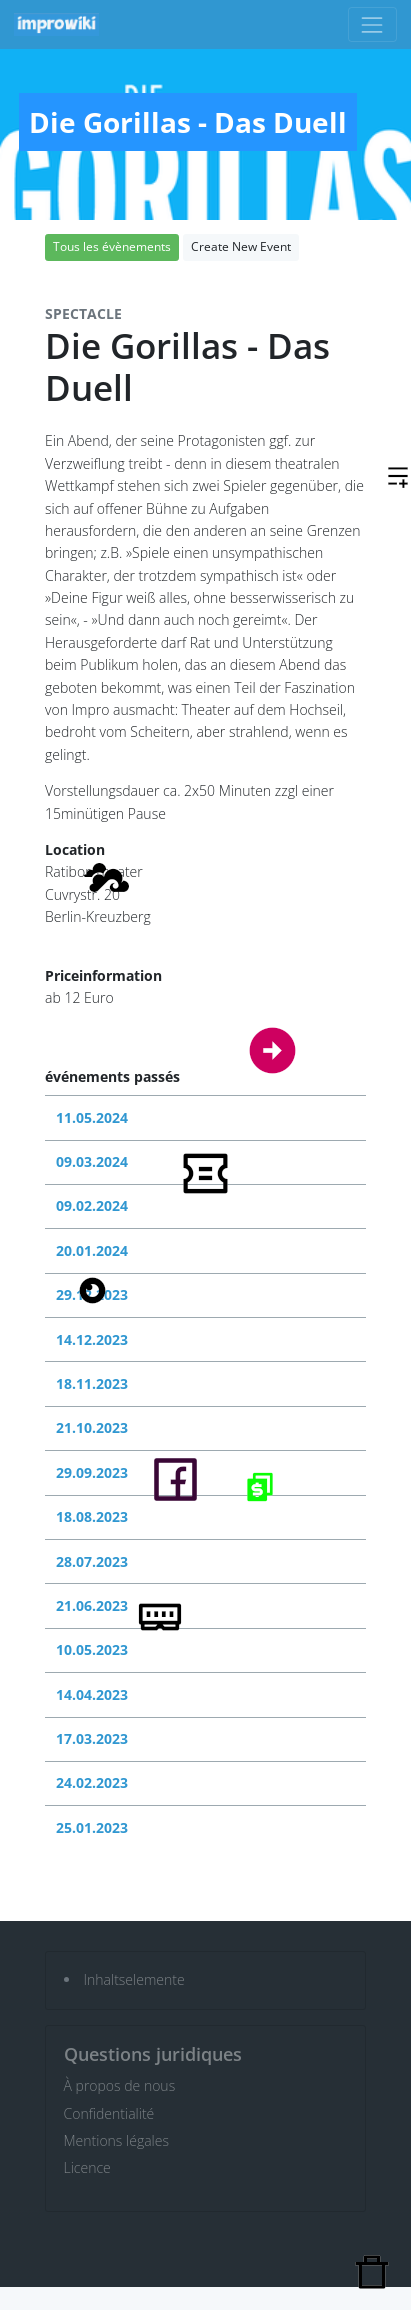  Describe the element at coordinates (106, 877) in the screenshot. I see `open seafile cloud storage app` at that location.